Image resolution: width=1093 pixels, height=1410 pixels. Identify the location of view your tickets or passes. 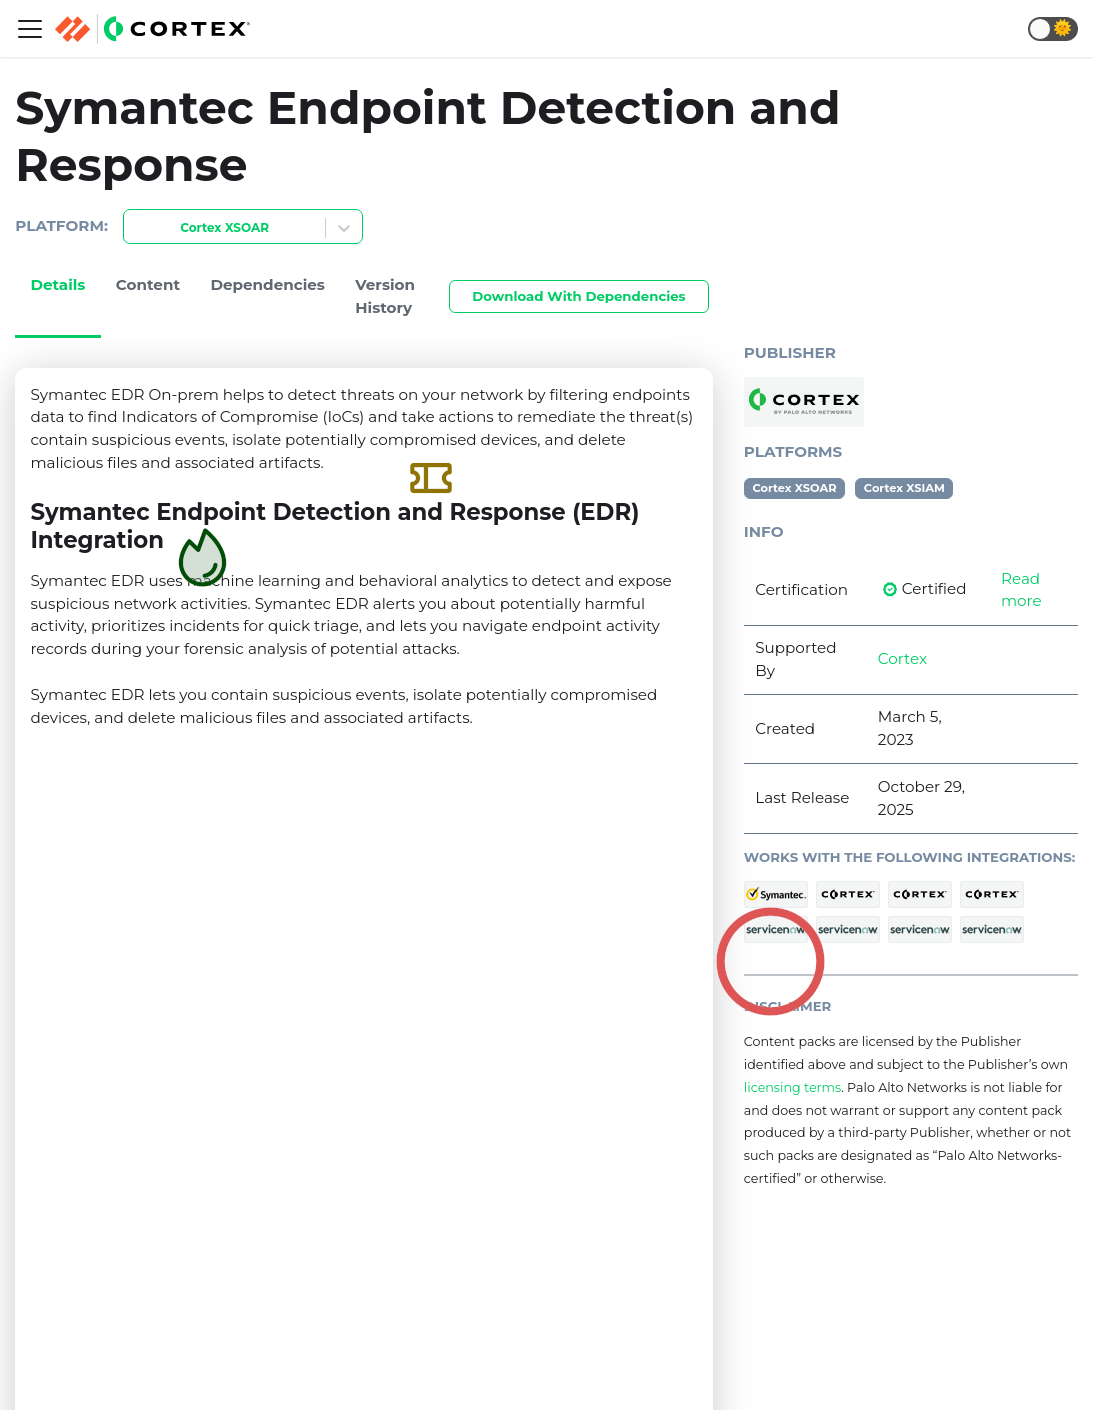
(431, 478).